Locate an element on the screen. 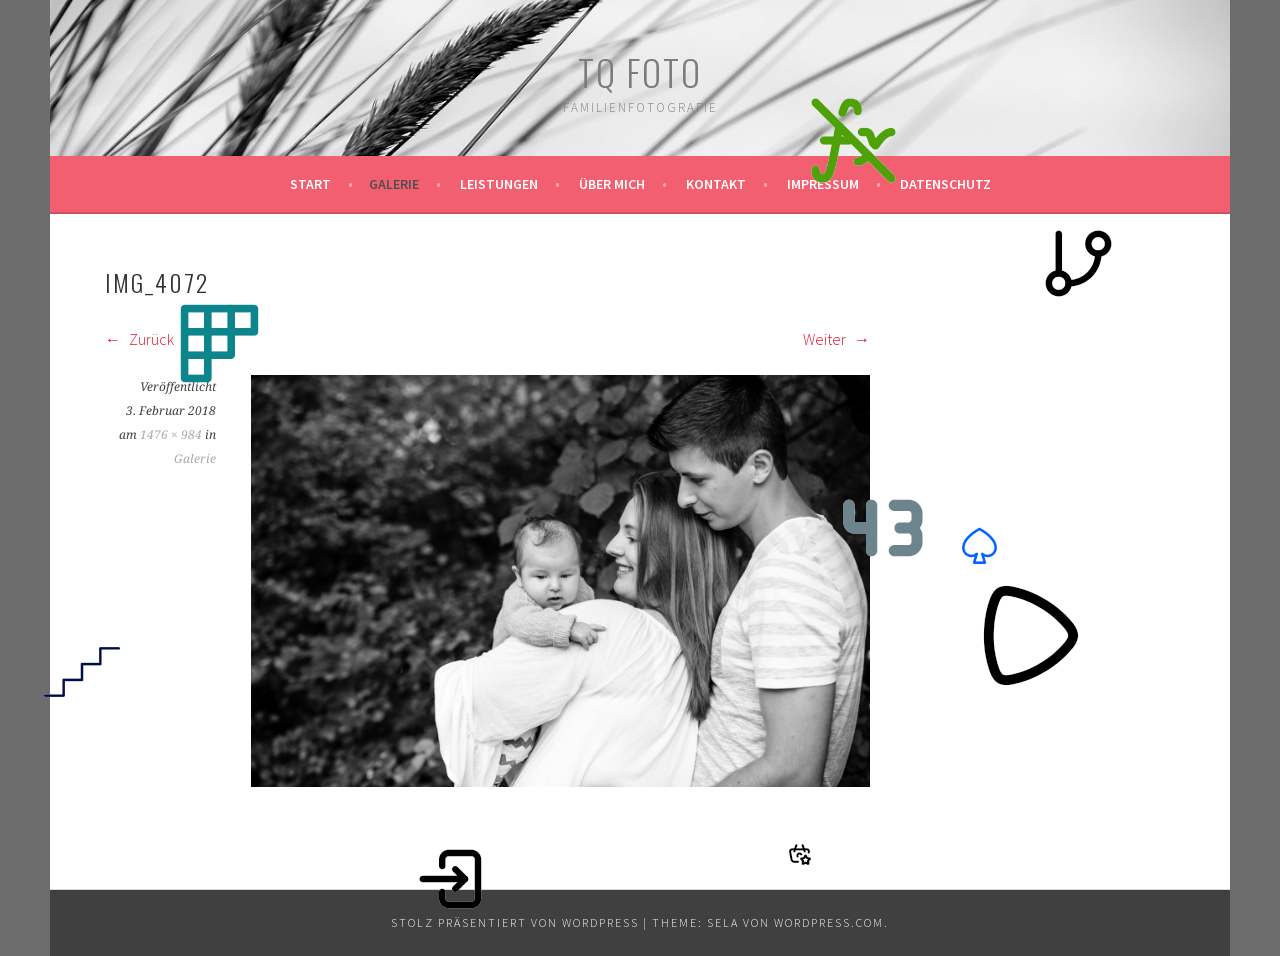  spade suit icon for card games is located at coordinates (979, 546).